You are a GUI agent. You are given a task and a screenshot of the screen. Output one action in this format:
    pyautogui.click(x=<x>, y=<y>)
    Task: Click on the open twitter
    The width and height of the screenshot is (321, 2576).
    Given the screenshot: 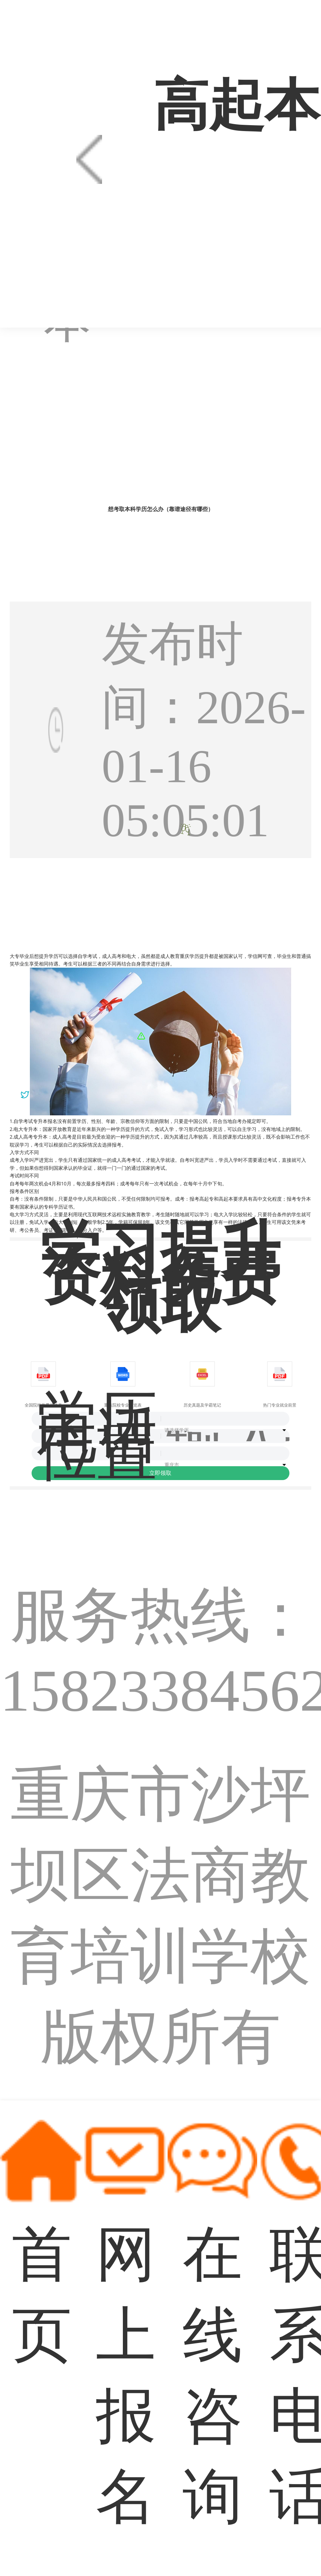 What is the action you would take?
    pyautogui.click(x=25, y=1095)
    